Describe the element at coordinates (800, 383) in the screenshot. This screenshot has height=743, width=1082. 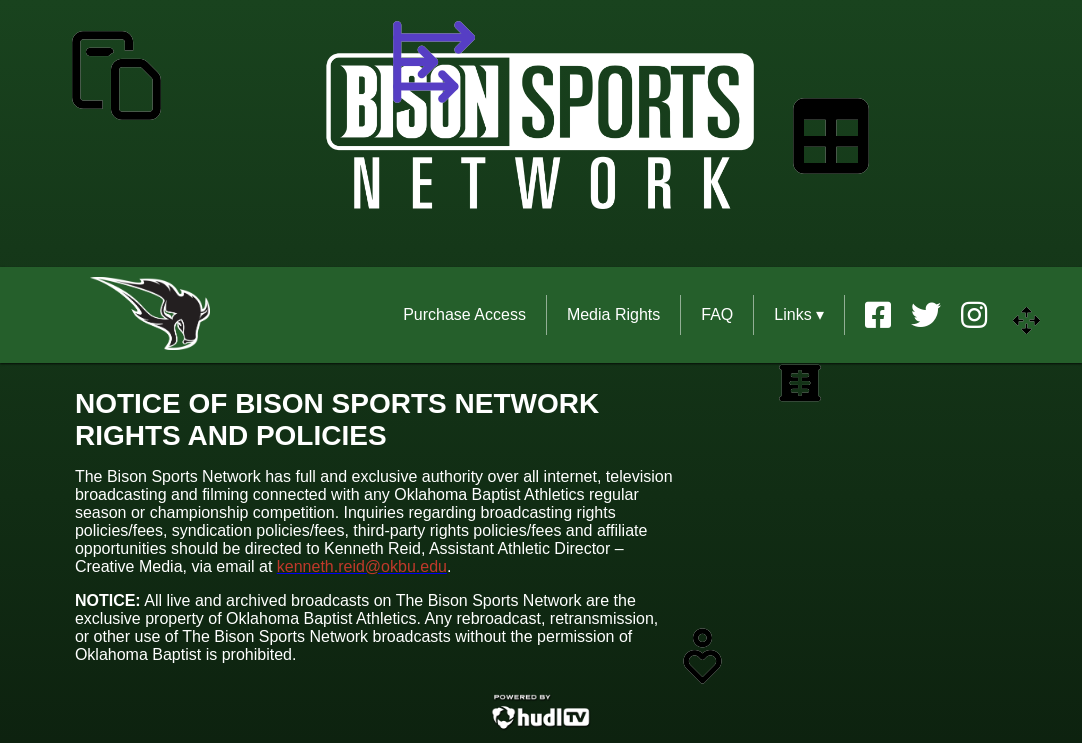
I see `view x-ray or medical imaging results` at that location.